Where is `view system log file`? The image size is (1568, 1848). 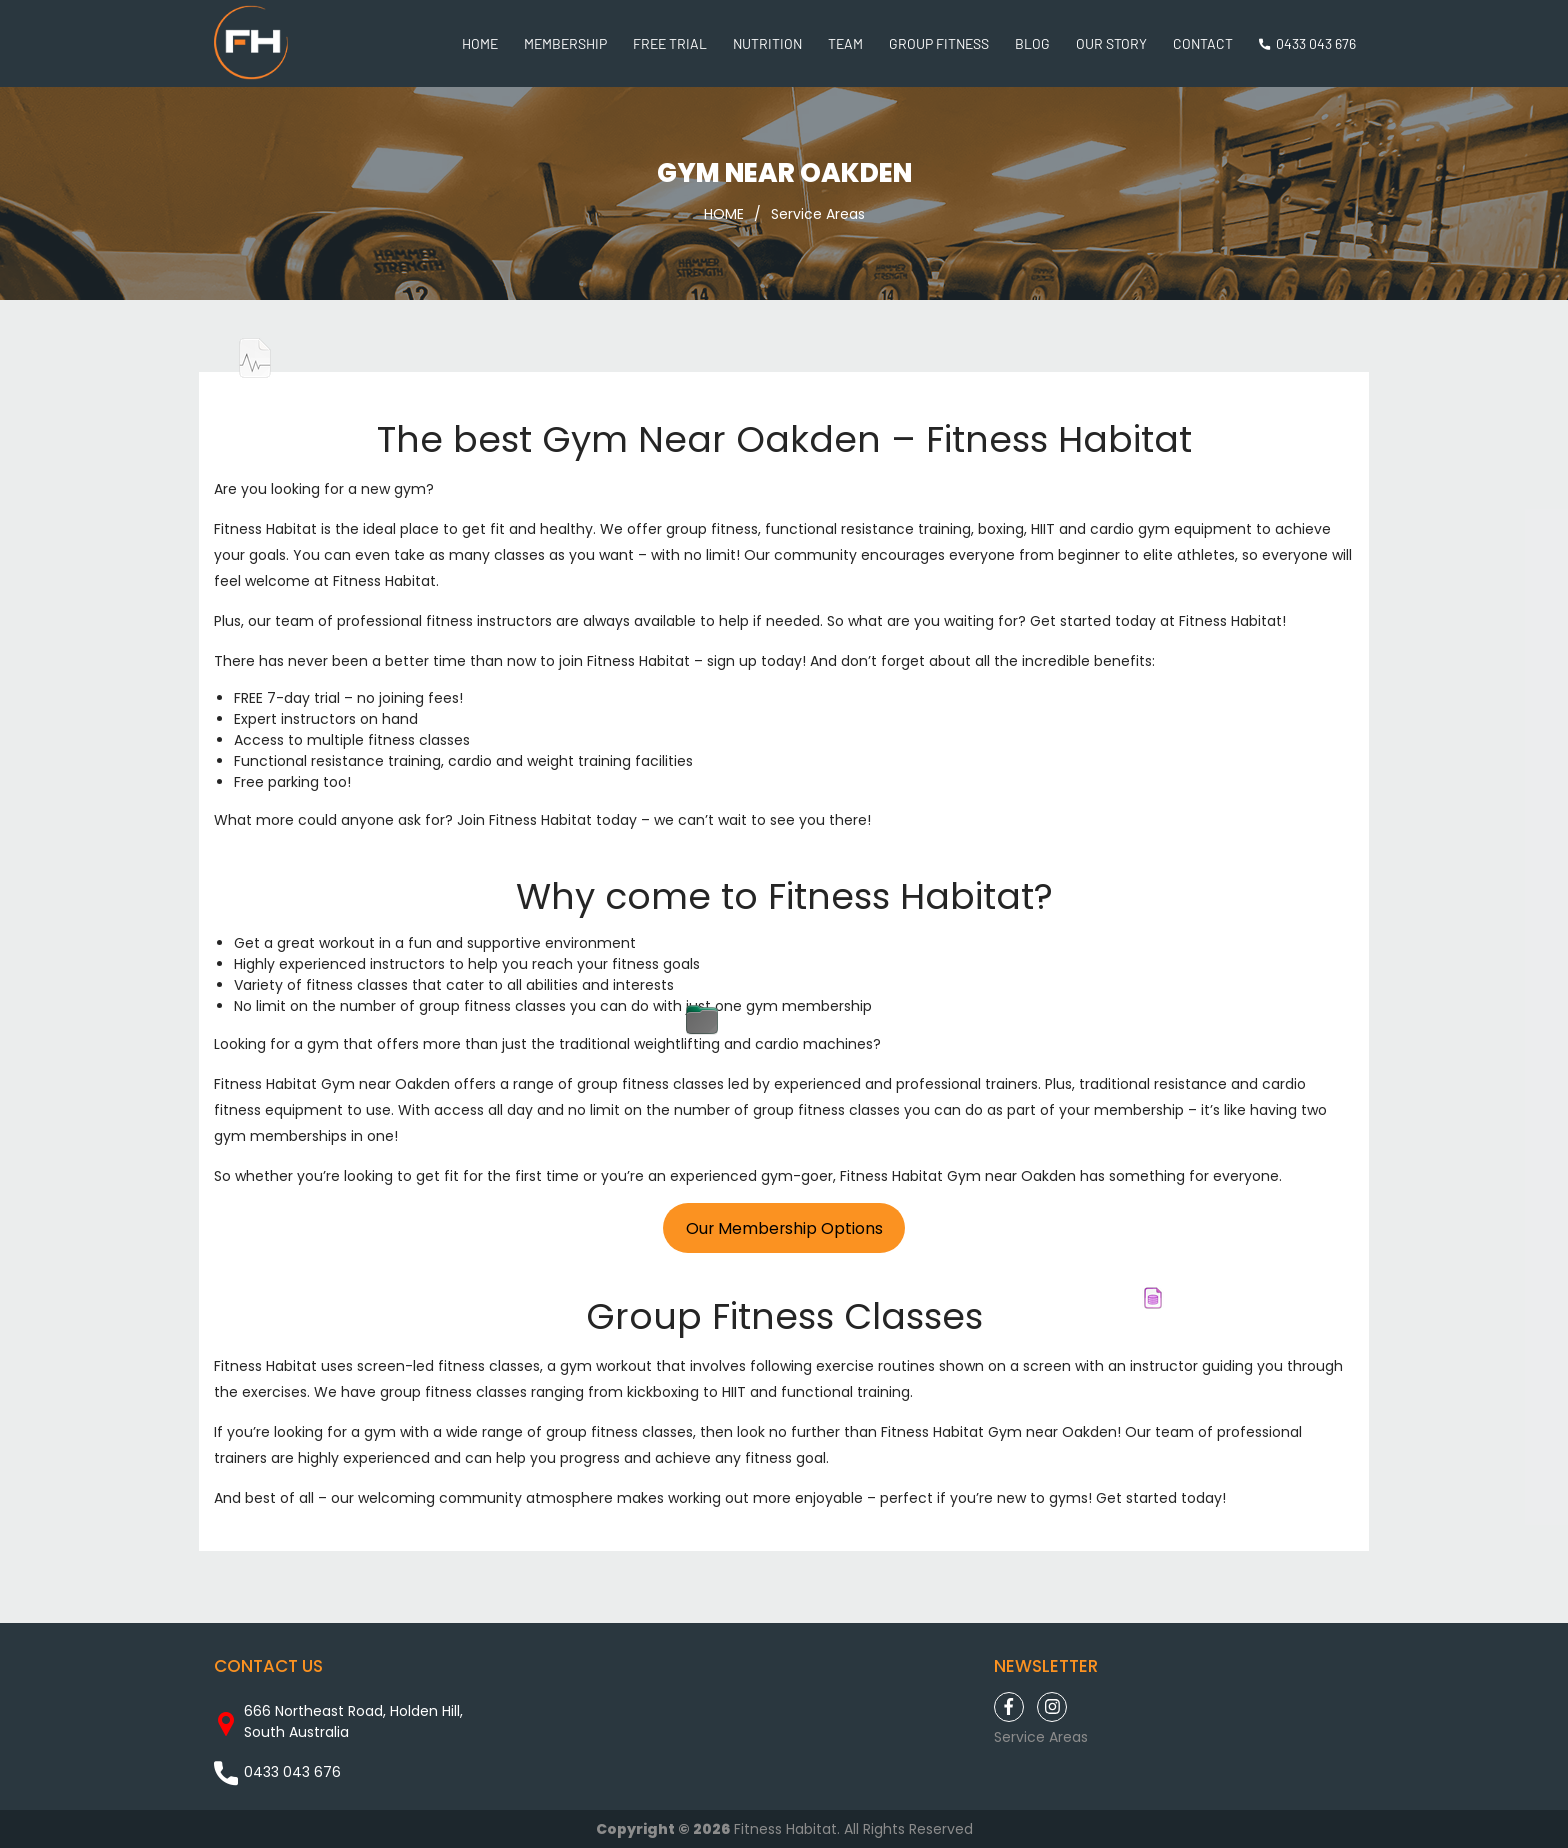
view system log file is located at coordinates (255, 358).